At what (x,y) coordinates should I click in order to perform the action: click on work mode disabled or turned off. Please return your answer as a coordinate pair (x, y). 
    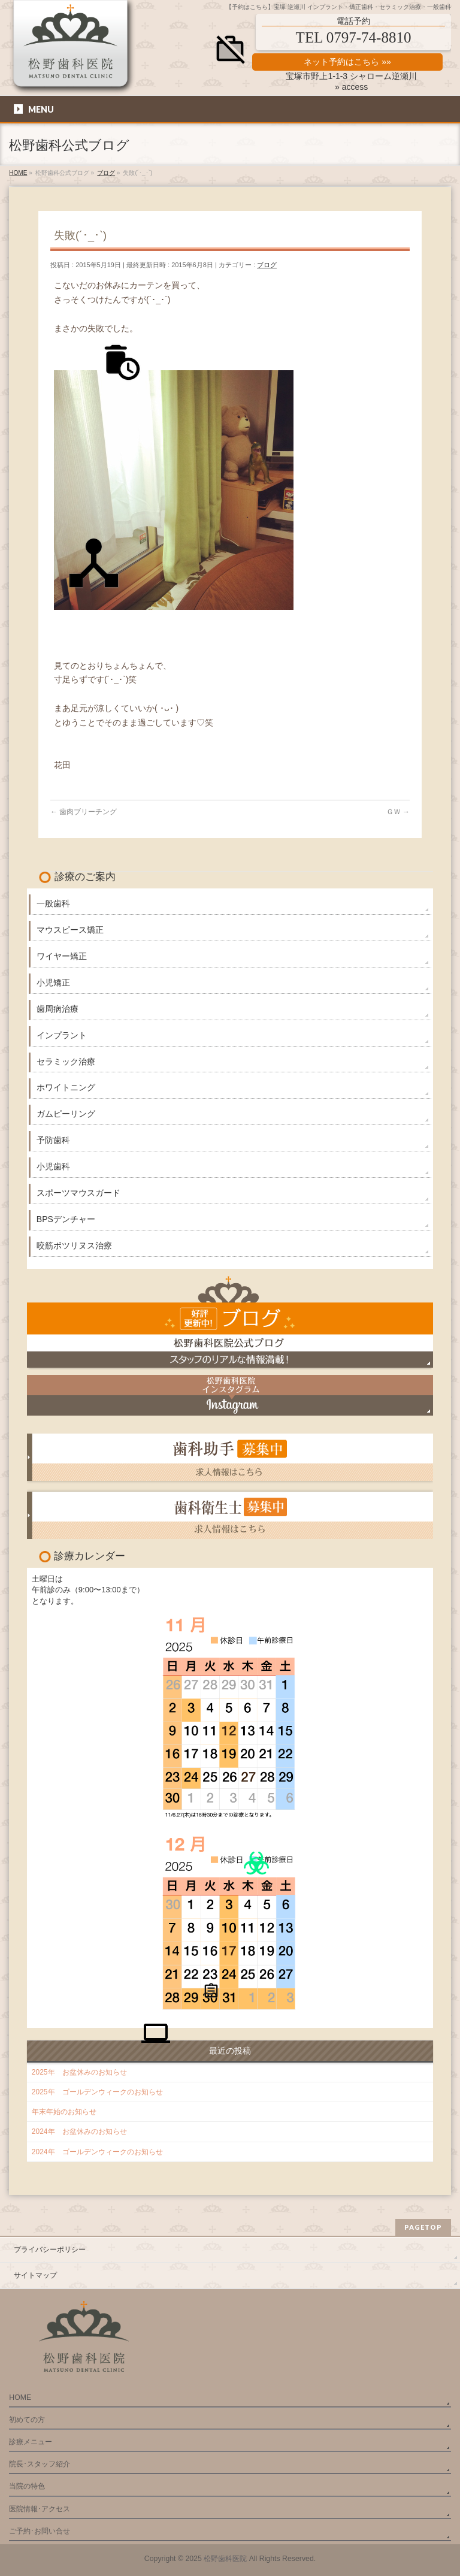
    Looking at the image, I should click on (230, 49).